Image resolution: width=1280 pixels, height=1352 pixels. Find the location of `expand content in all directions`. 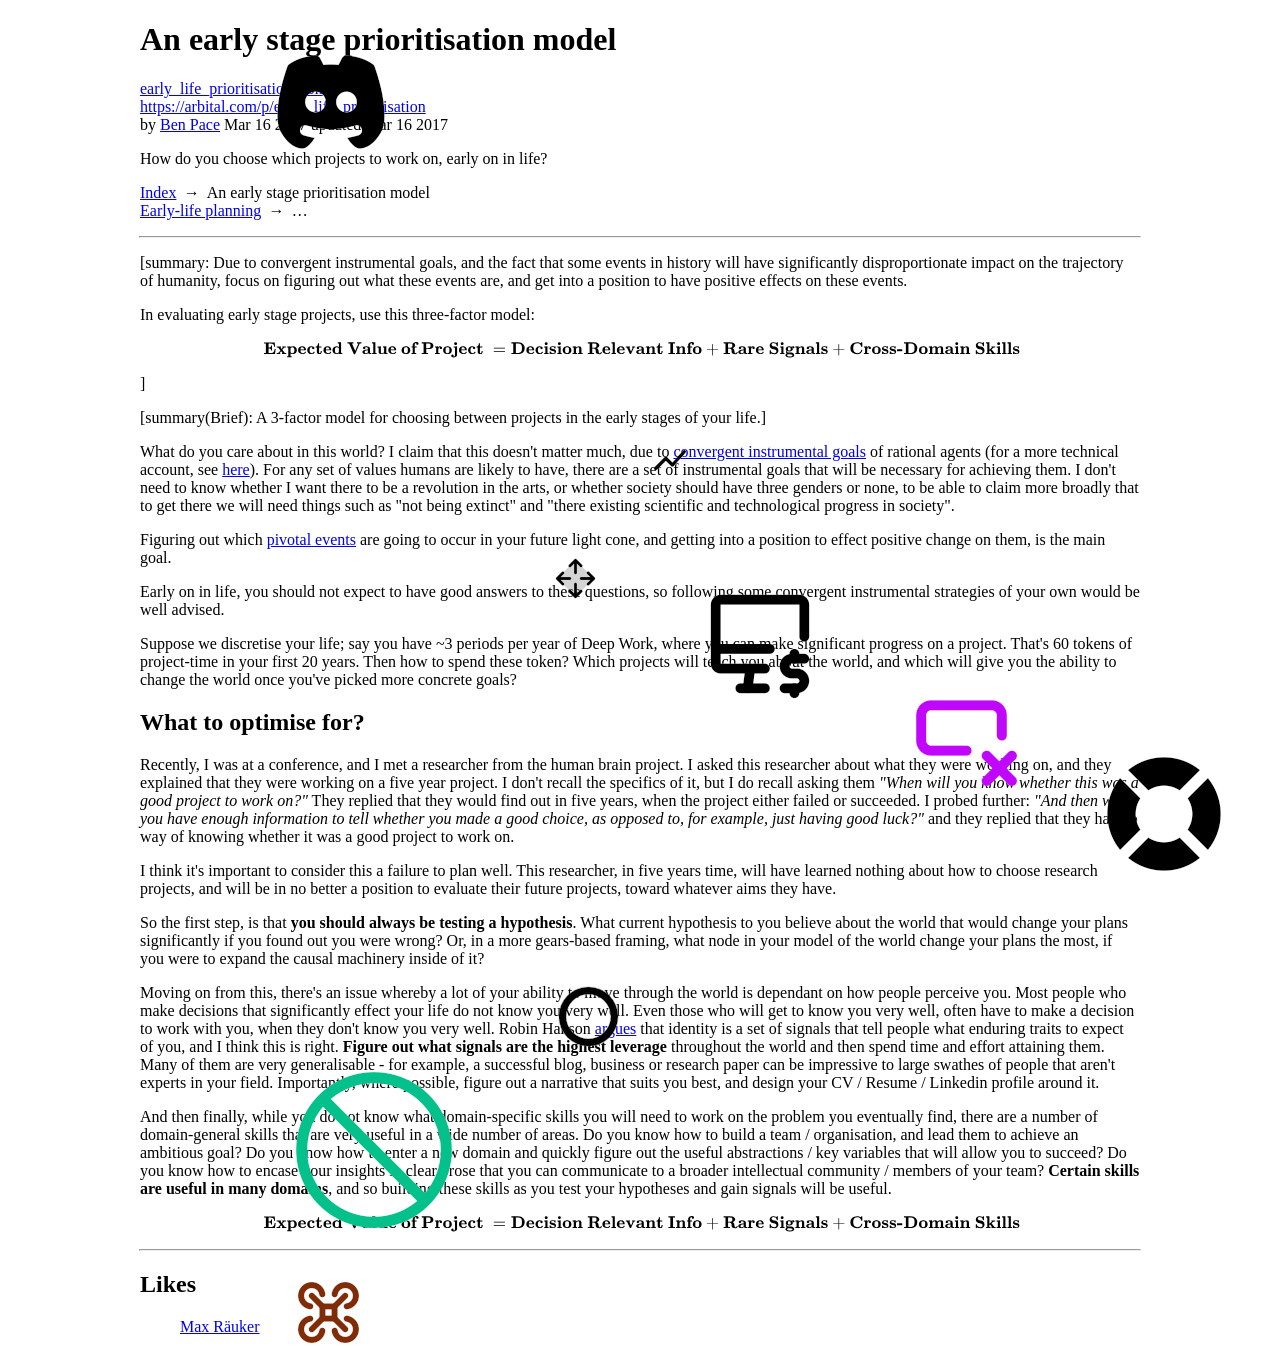

expand content in all directions is located at coordinates (575, 578).